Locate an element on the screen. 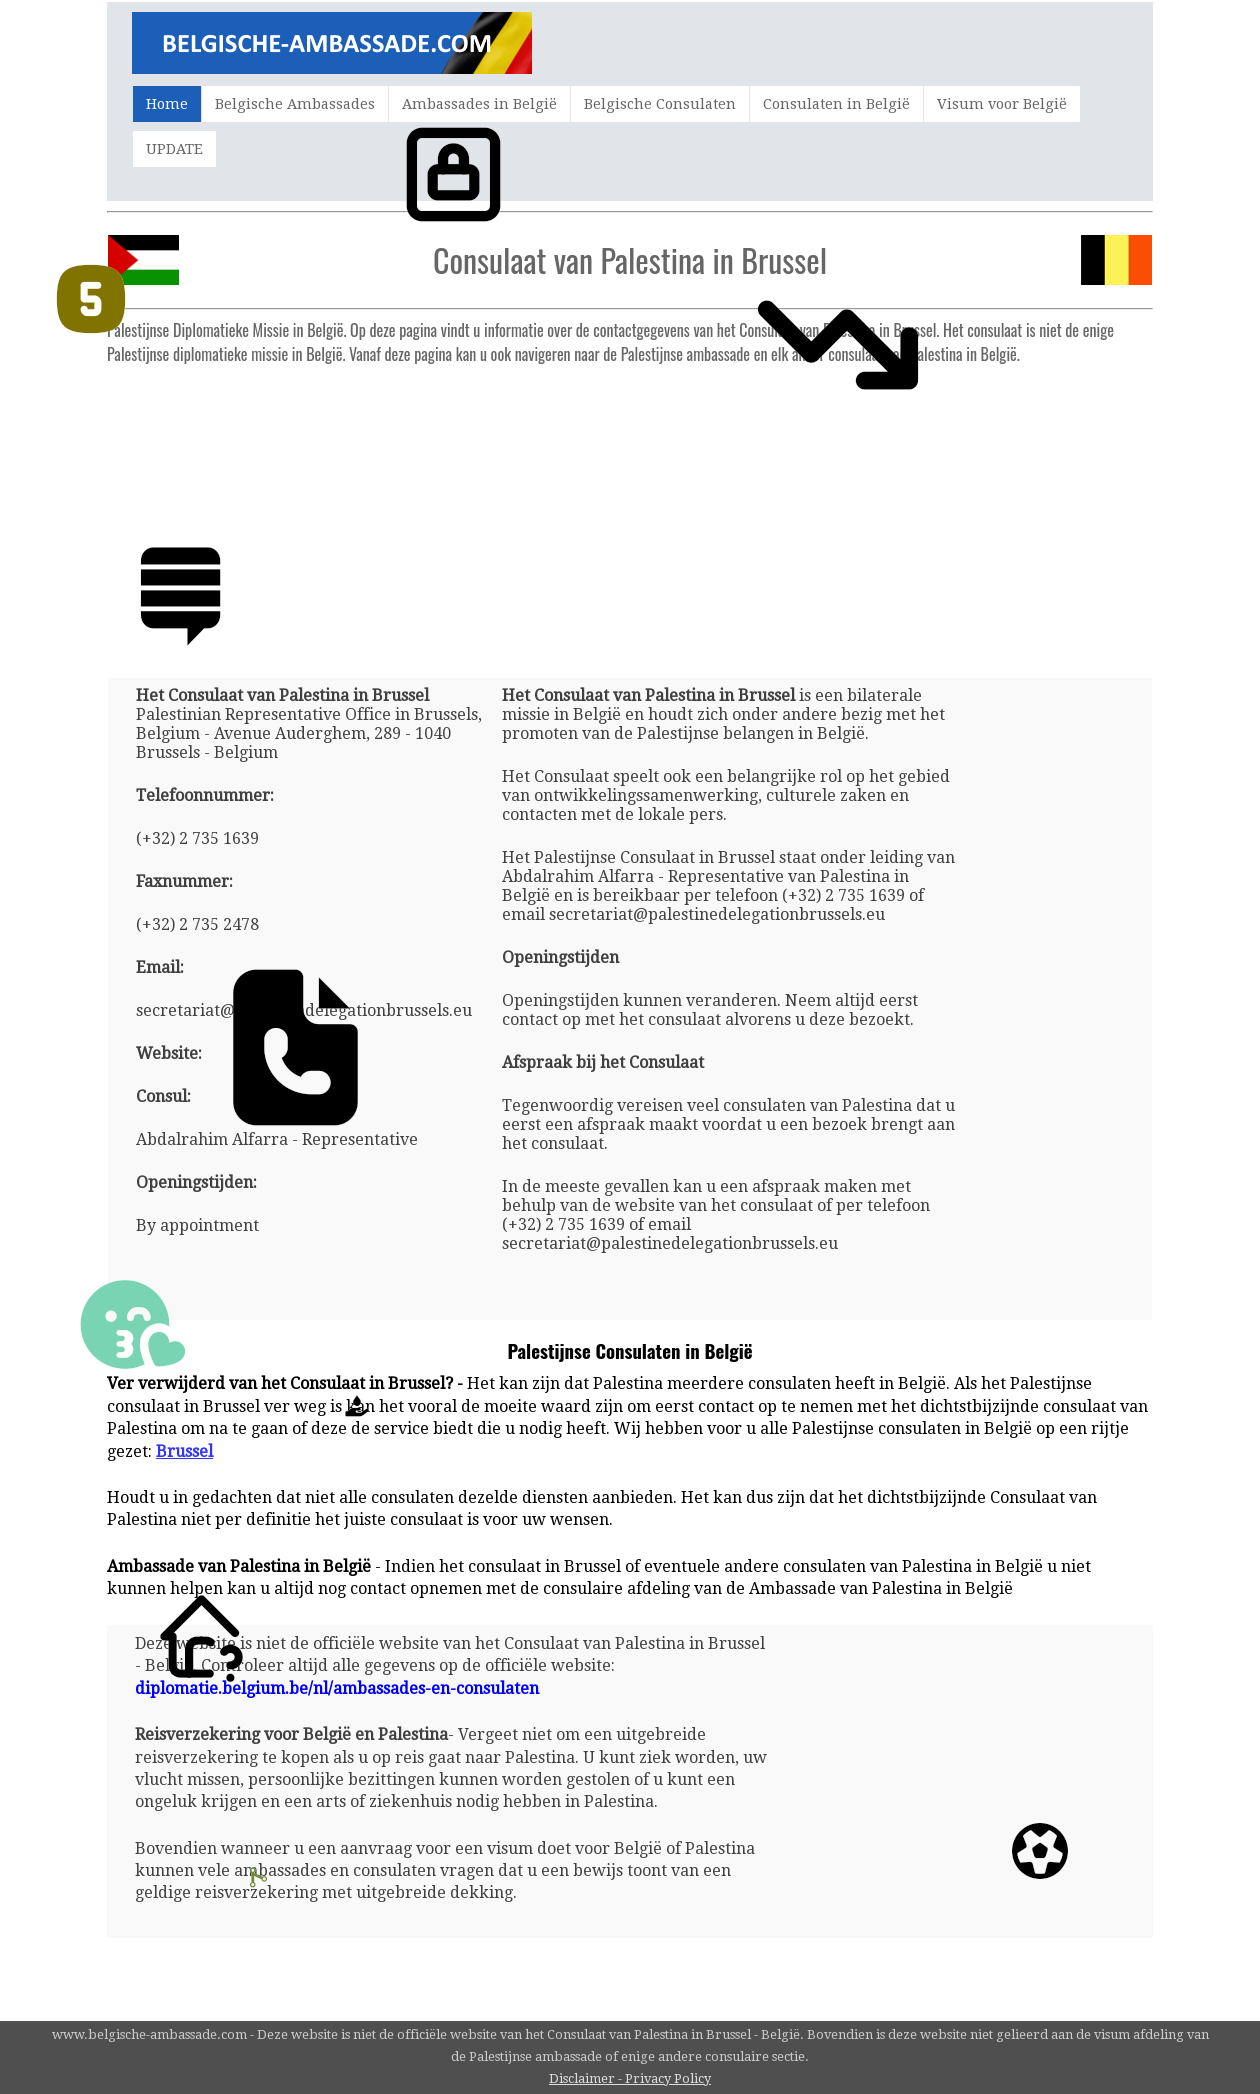 This screenshot has width=1260, height=2094. indicates step 5 in a numbered sequence is located at coordinates (91, 299).